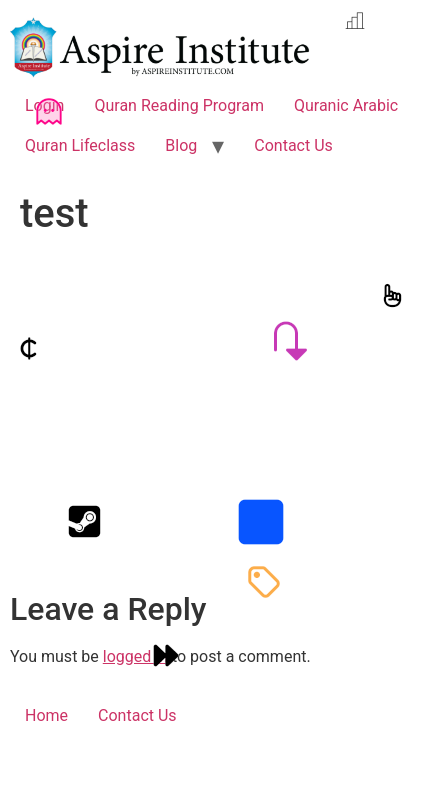 The width and height of the screenshot is (430, 789). What do you see at coordinates (28, 348) in the screenshot?
I see `indicates Ghanaian cedi currency` at bounding box center [28, 348].